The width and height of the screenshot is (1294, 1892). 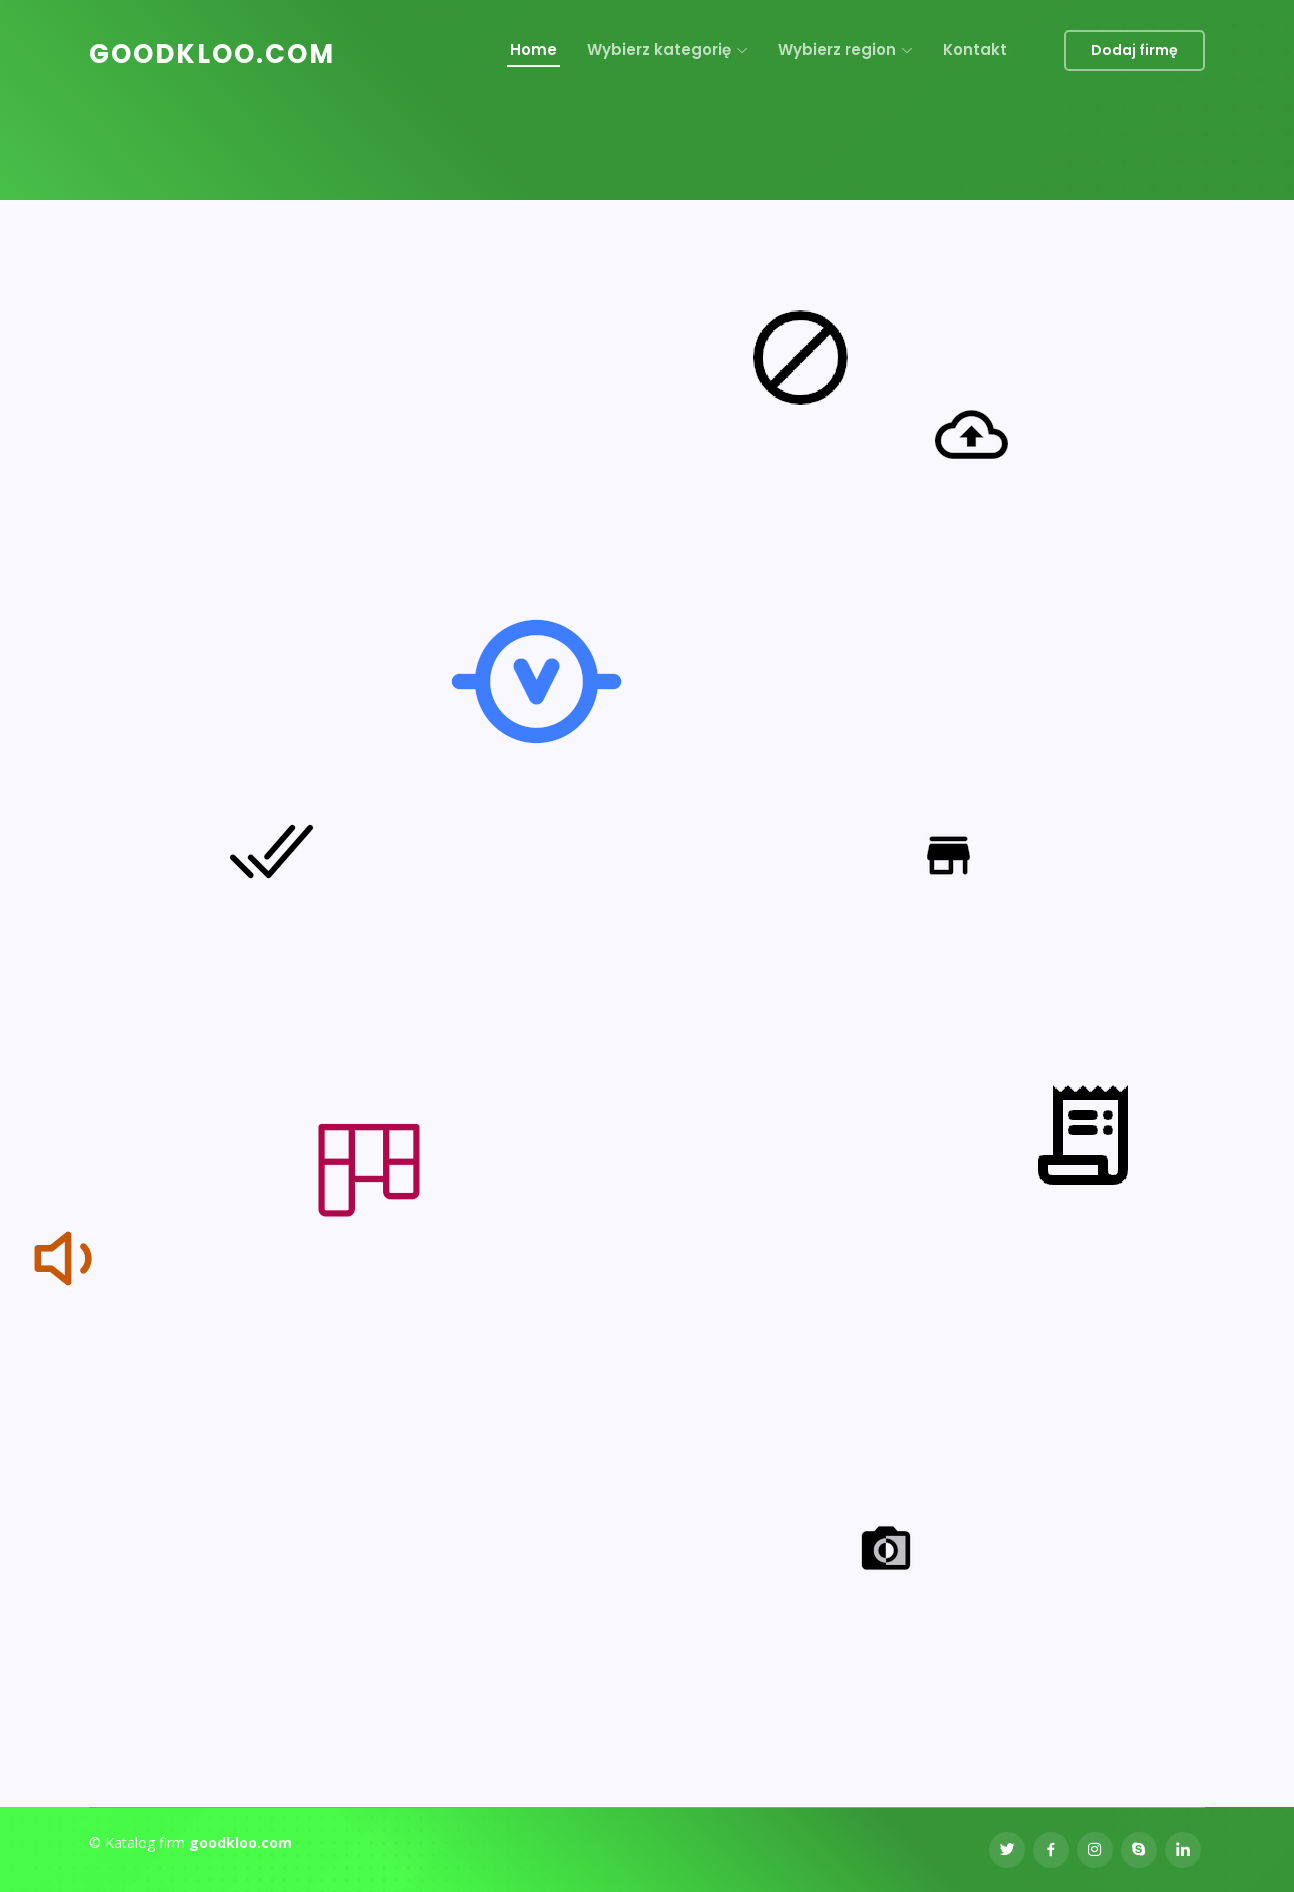 I want to click on indicates a blocked or prohibited action, so click(x=800, y=357).